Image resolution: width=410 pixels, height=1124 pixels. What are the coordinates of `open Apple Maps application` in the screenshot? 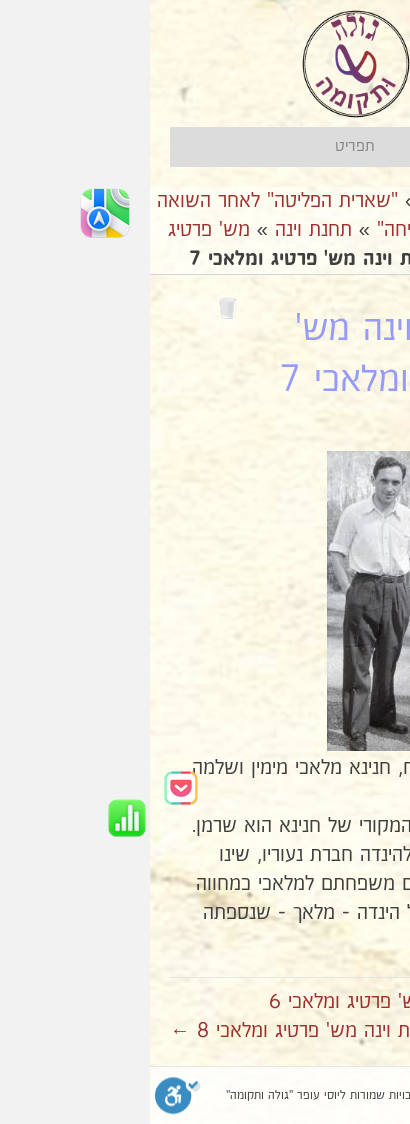 It's located at (105, 213).